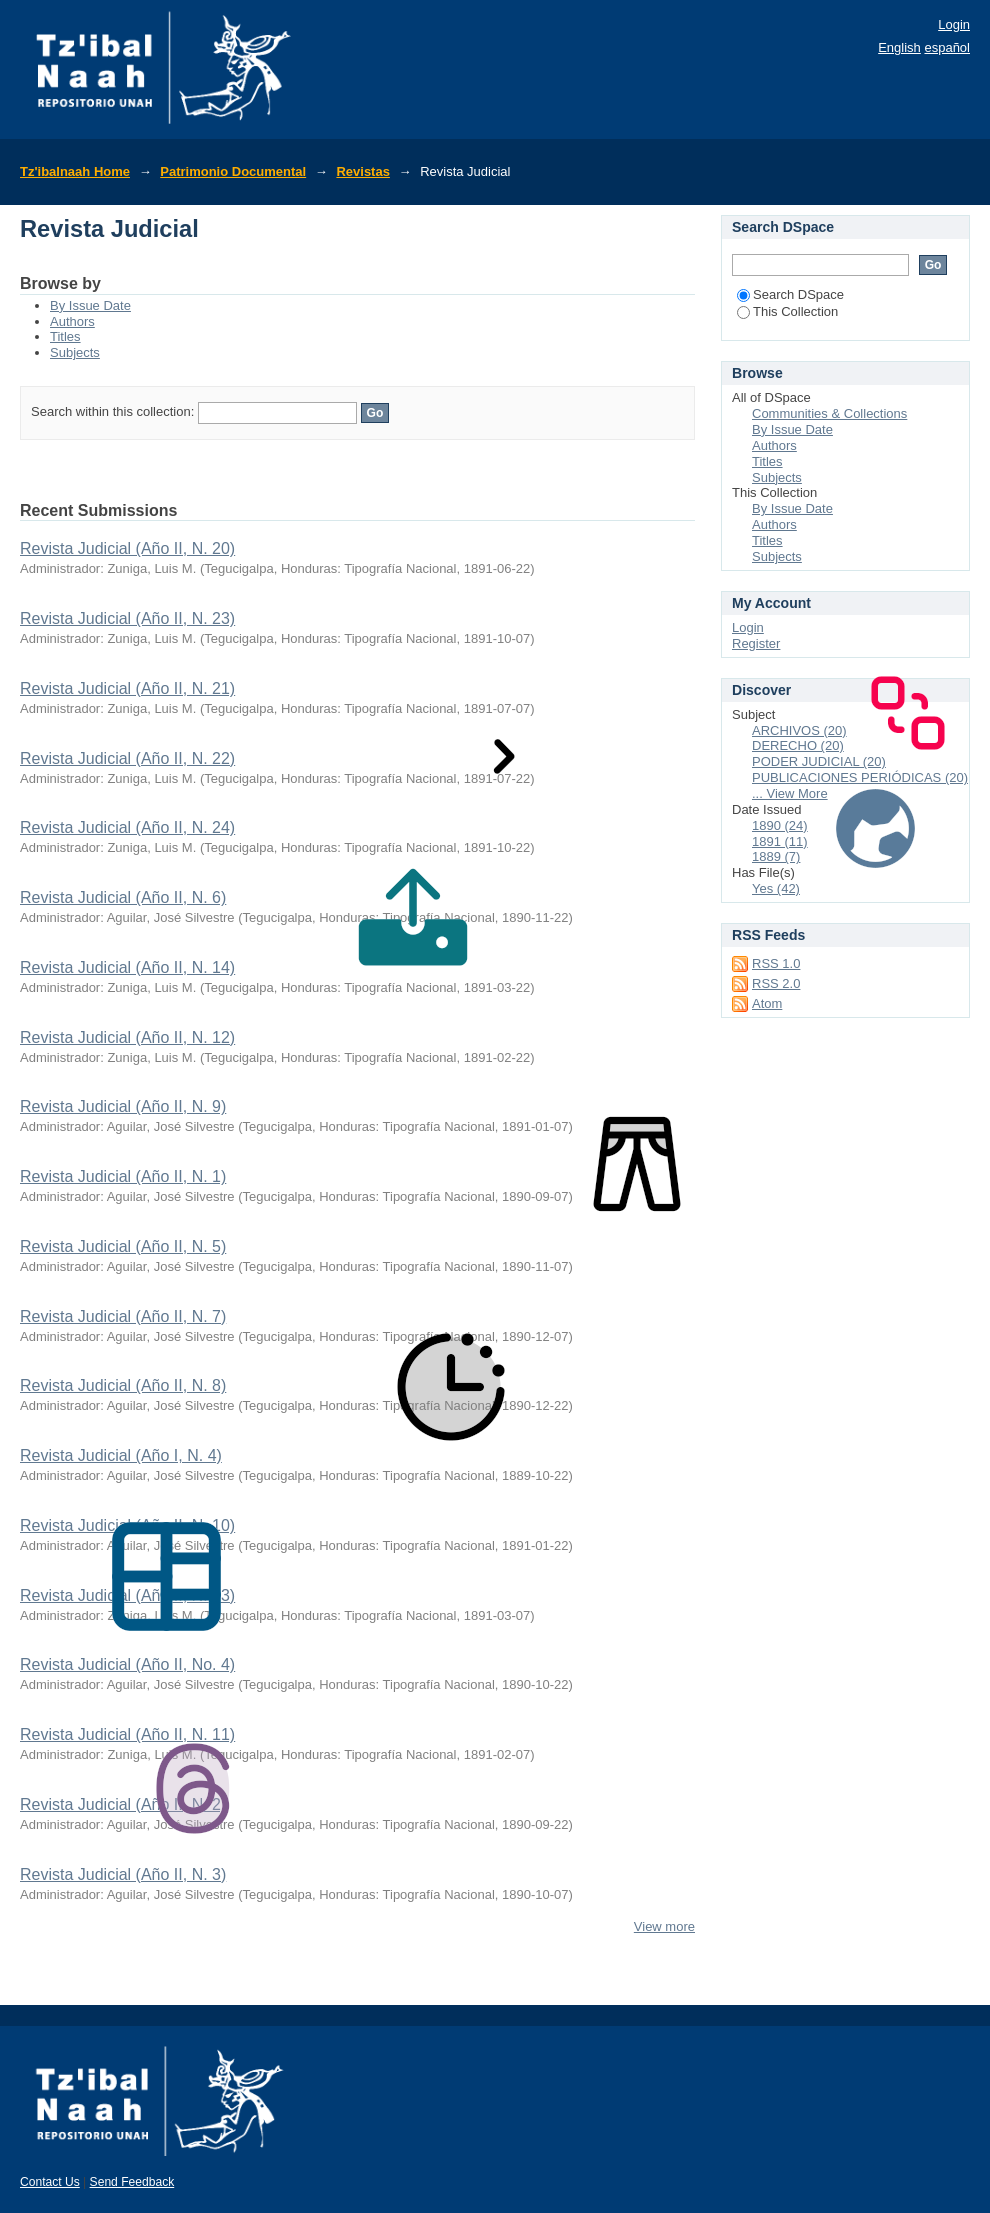 Image resolution: width=990 pixels, height=2213 pixels. I want to click on upload a file or document, so click(413, 923).